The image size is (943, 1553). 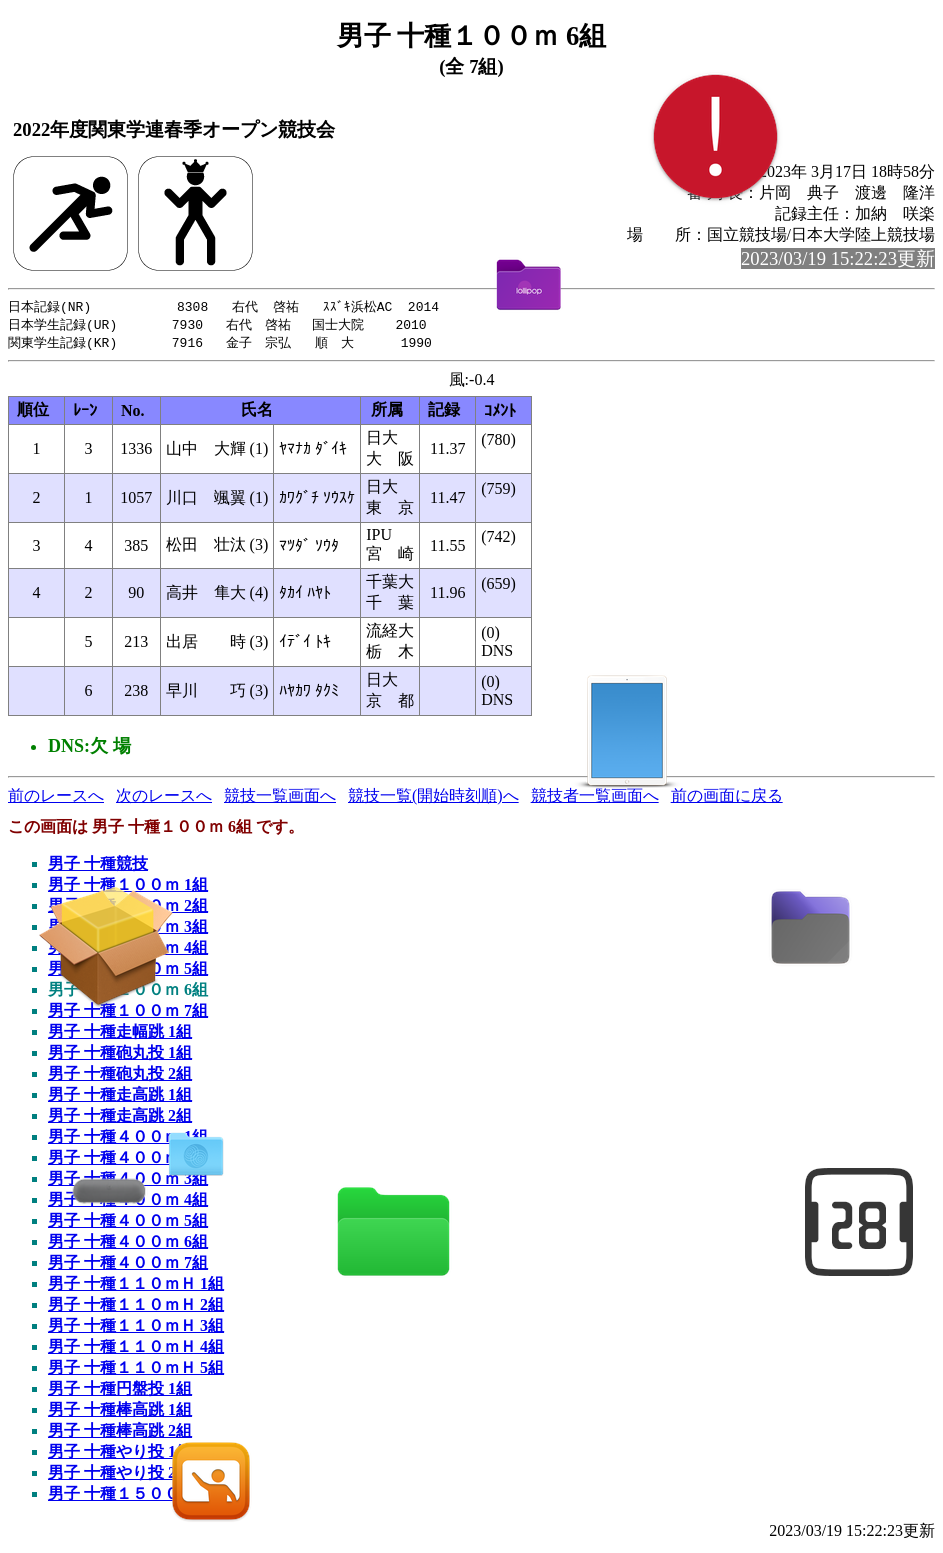 What do you see at coordinates (715, 136) in the screenshot?
I see `indicates a critical warning or error state` at bounding box center [715, 136].